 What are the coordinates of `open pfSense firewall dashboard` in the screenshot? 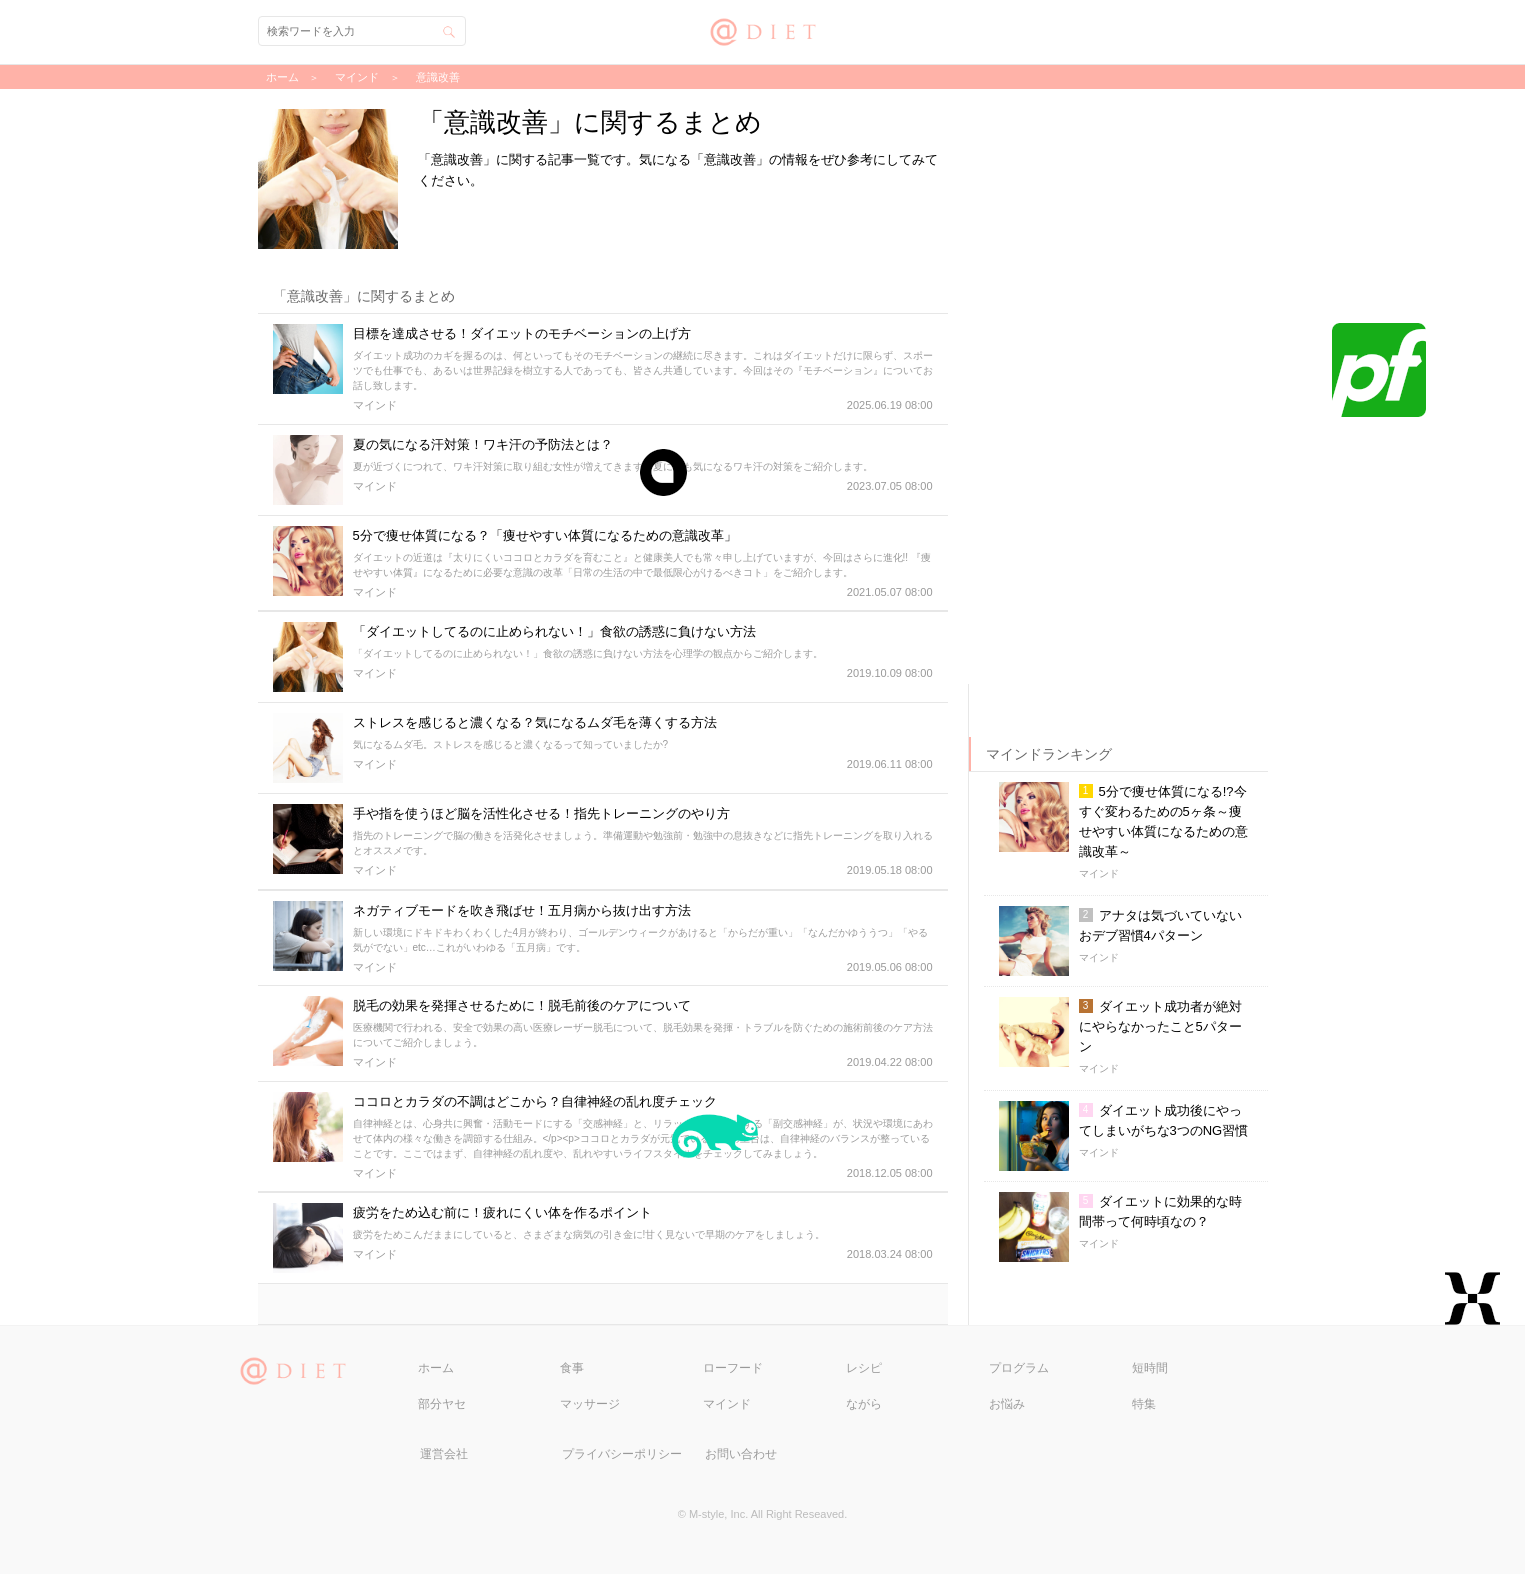 It's located at (1379, 370).